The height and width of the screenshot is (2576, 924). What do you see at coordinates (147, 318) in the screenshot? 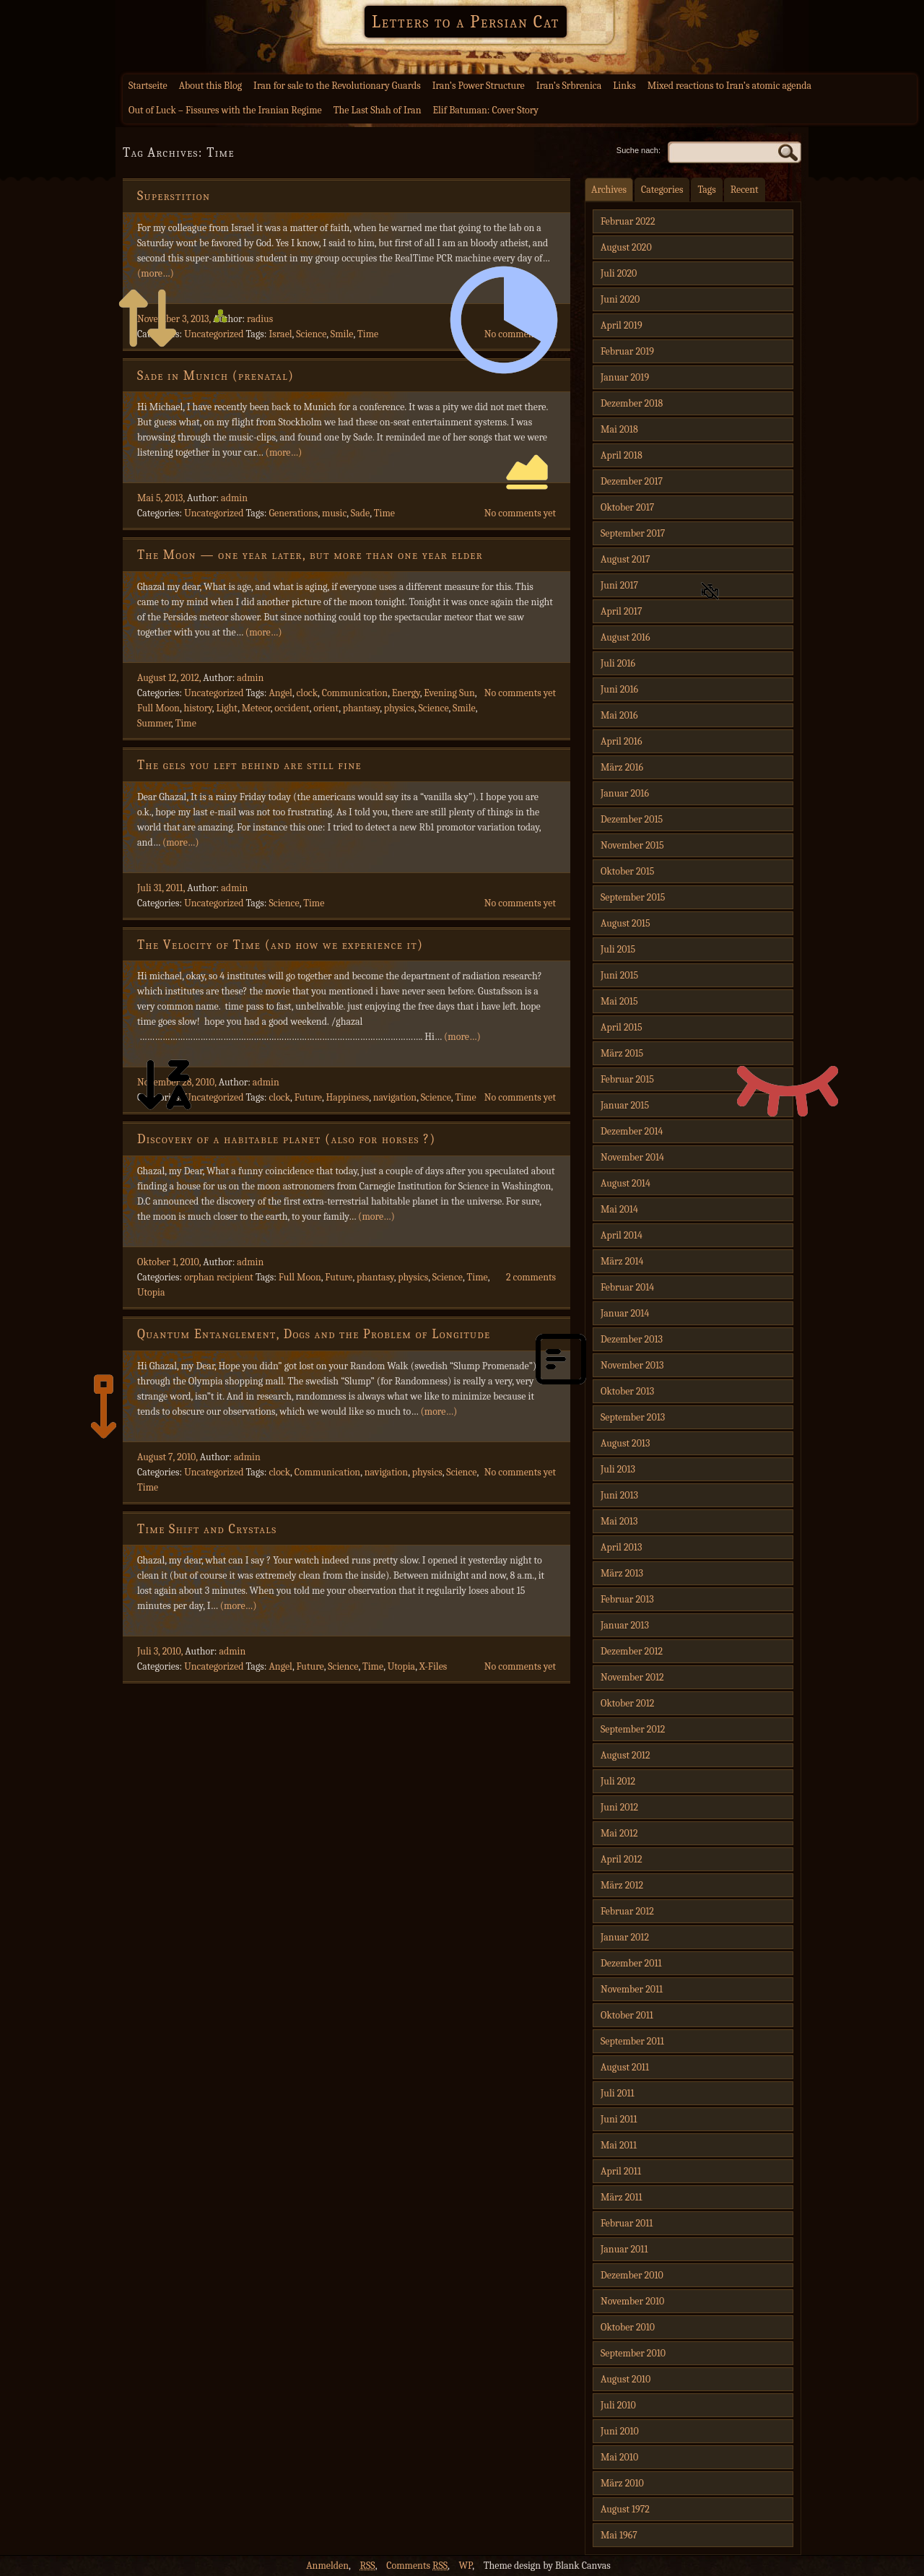
I see `adjust vertical size or height` at bounding box center [147, 318].